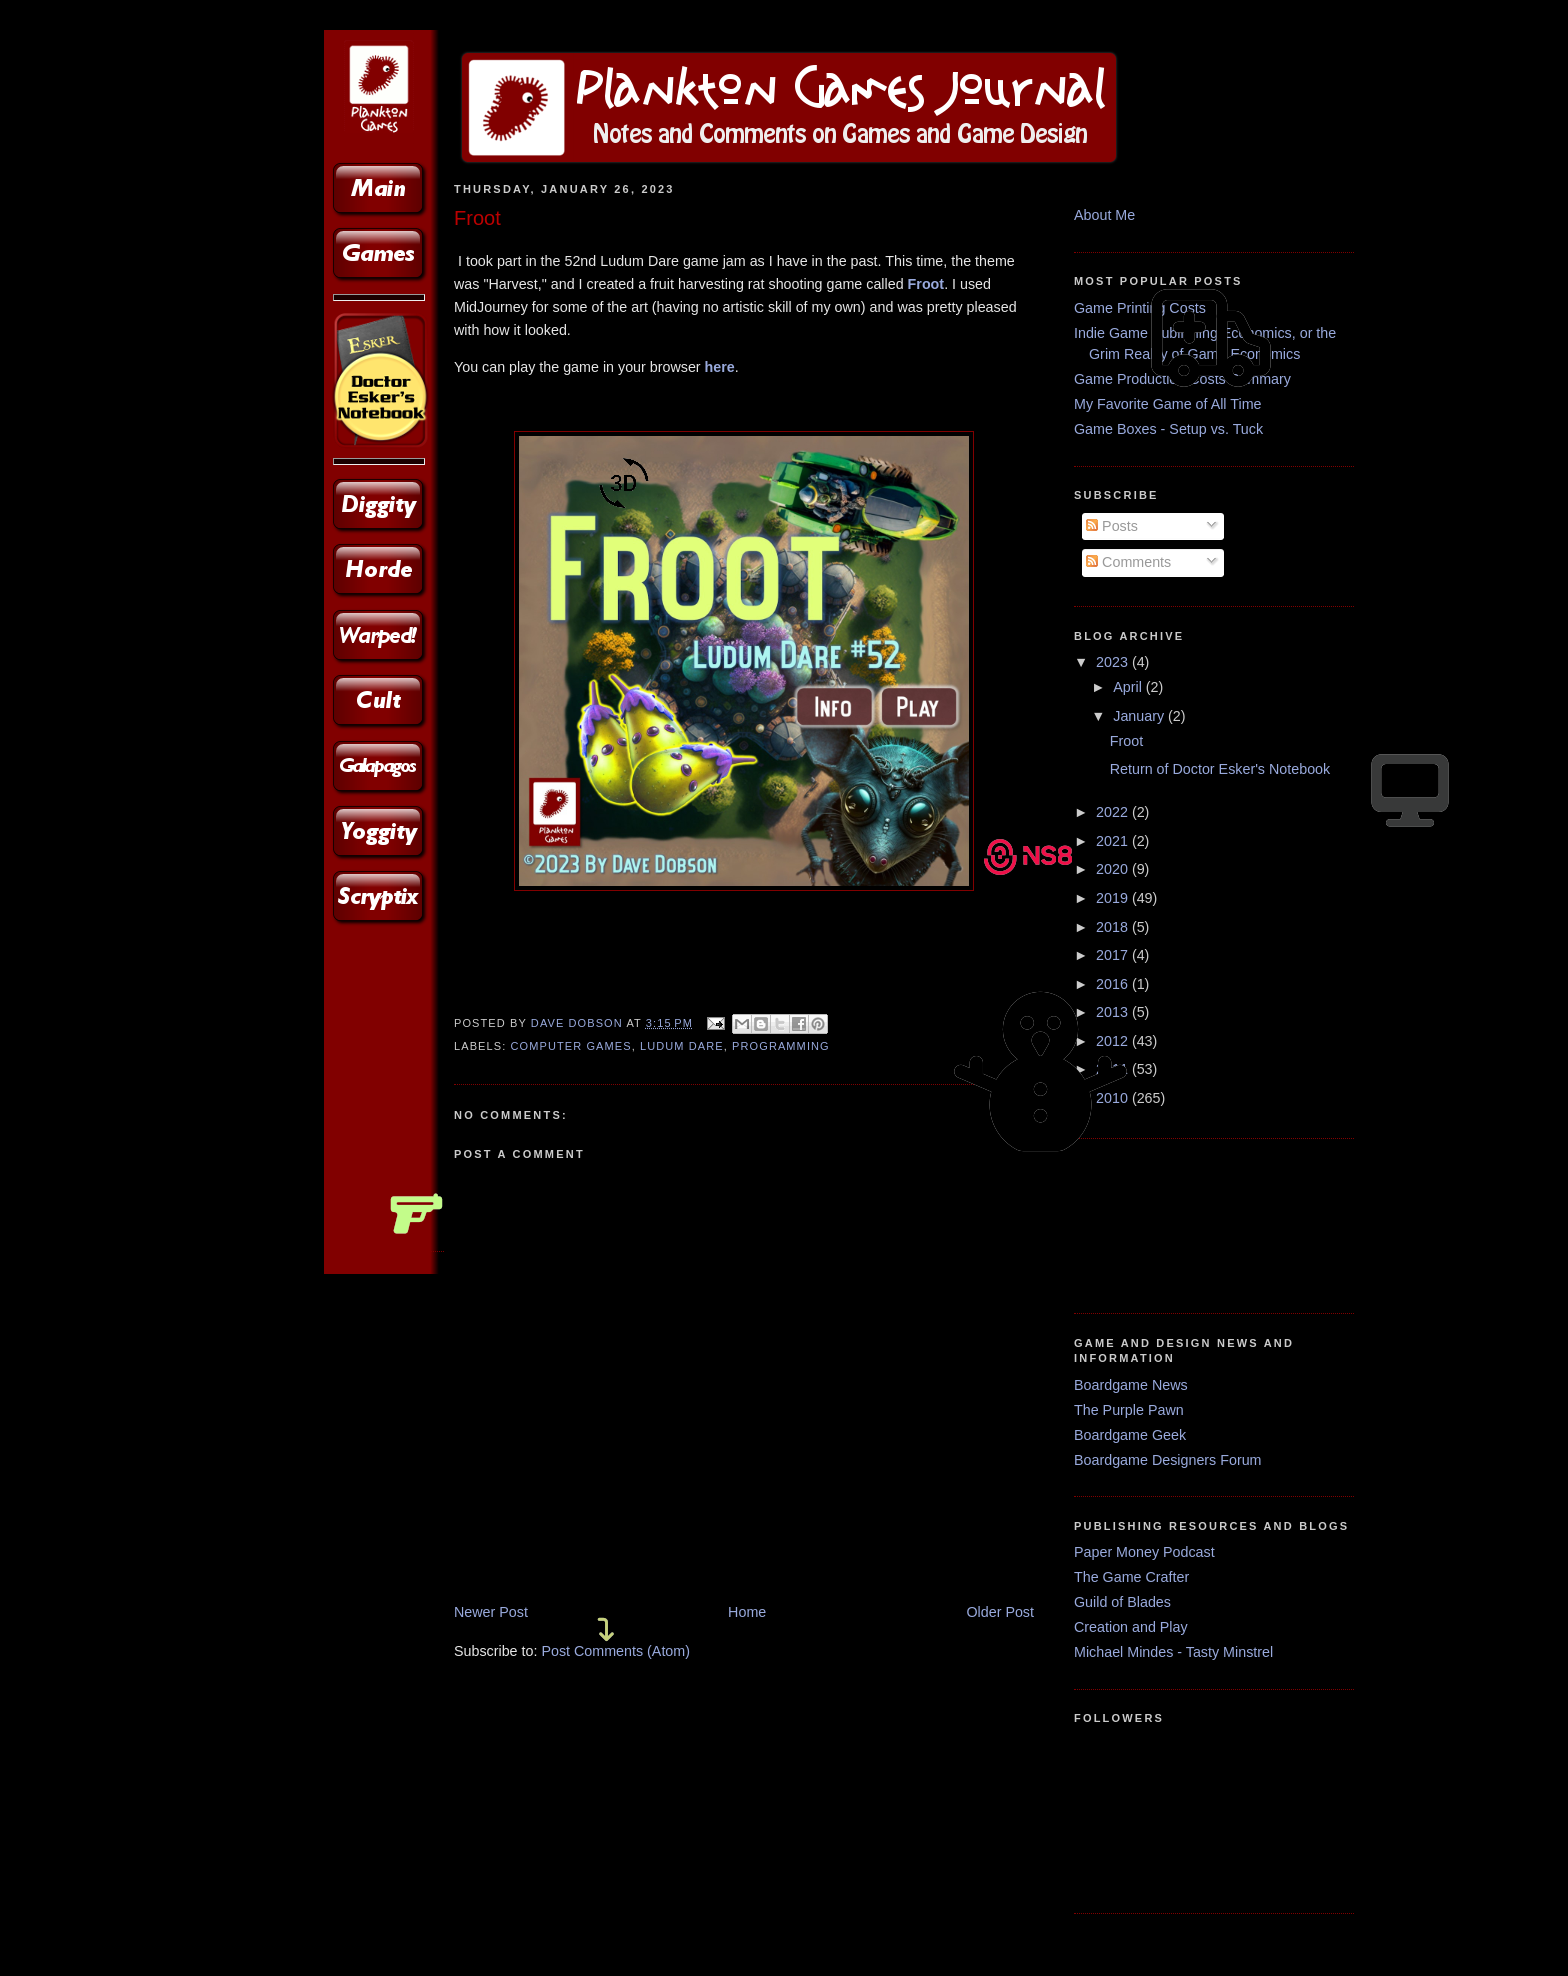  I want to click on winter or holiday-themed content indicator, so click(1040, 1071).